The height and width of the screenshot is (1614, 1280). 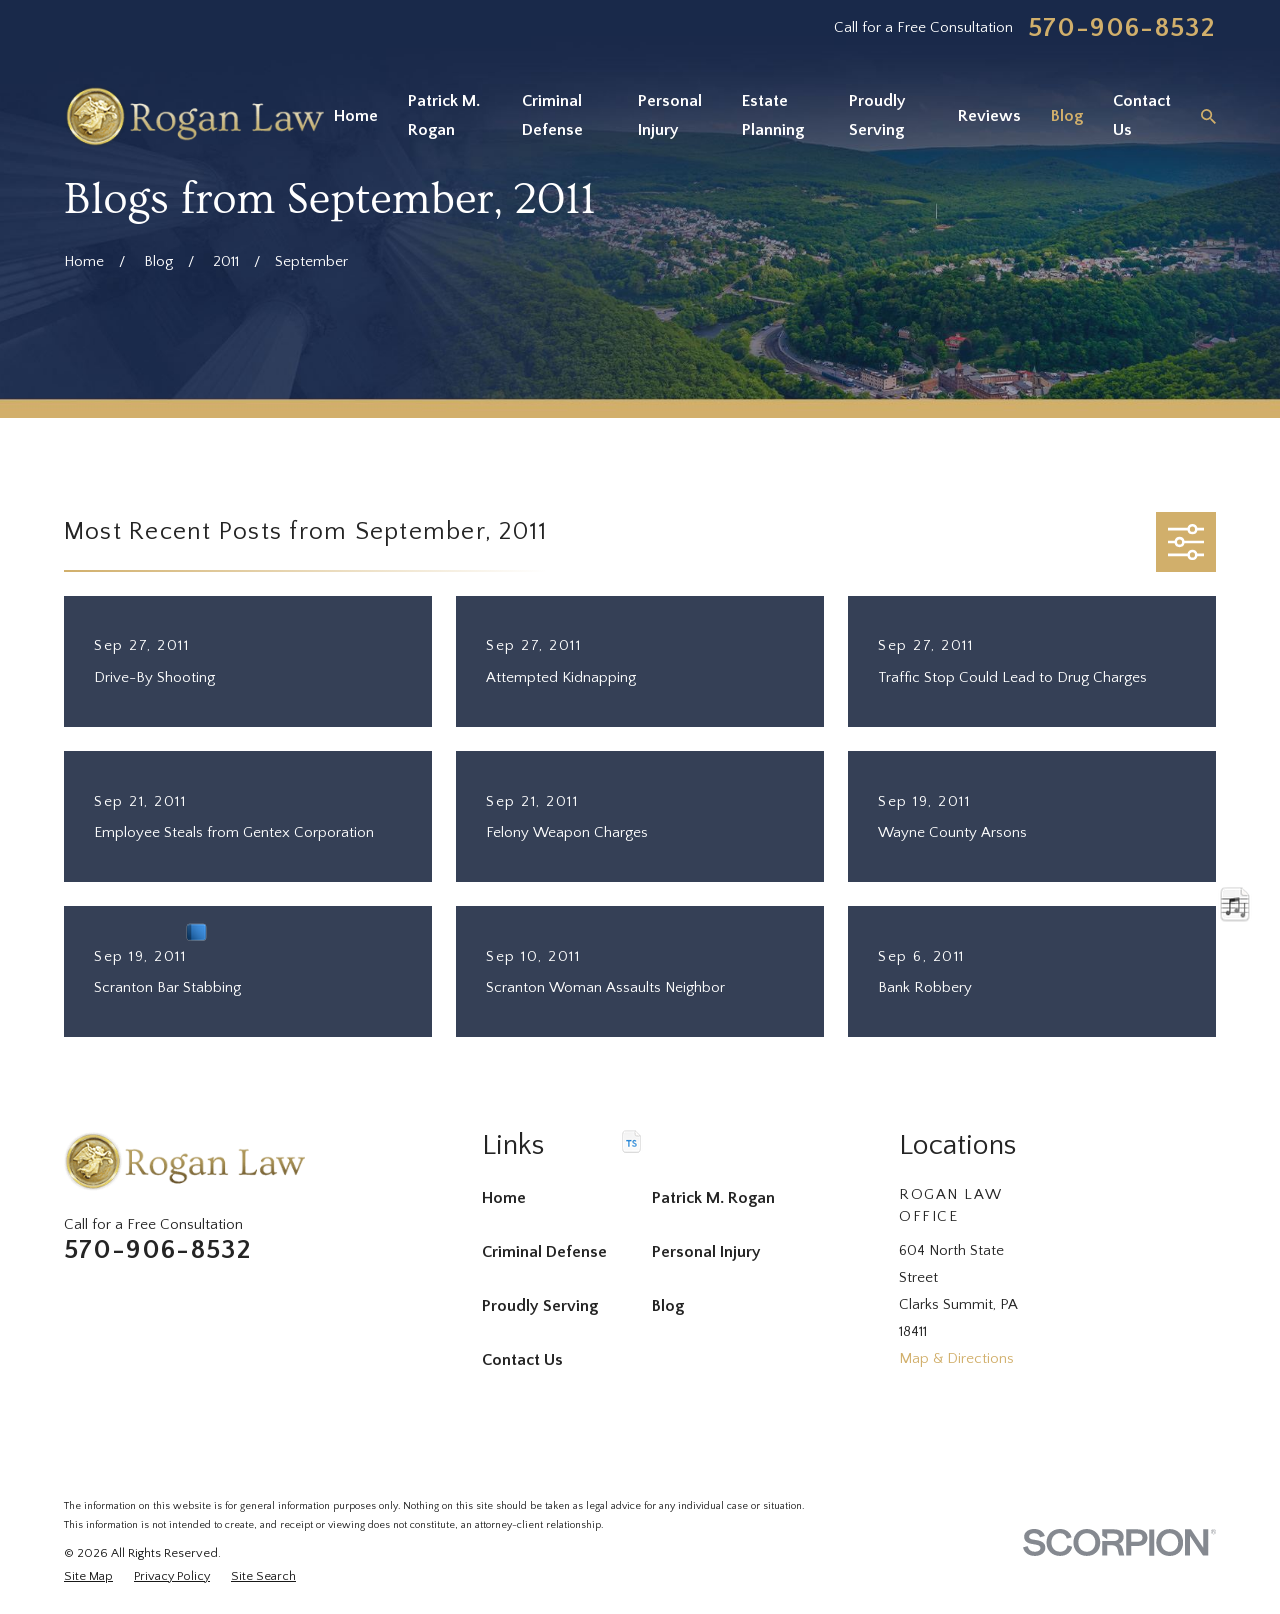 I want to click on access your desktop folder, so click(x=196, y=931).